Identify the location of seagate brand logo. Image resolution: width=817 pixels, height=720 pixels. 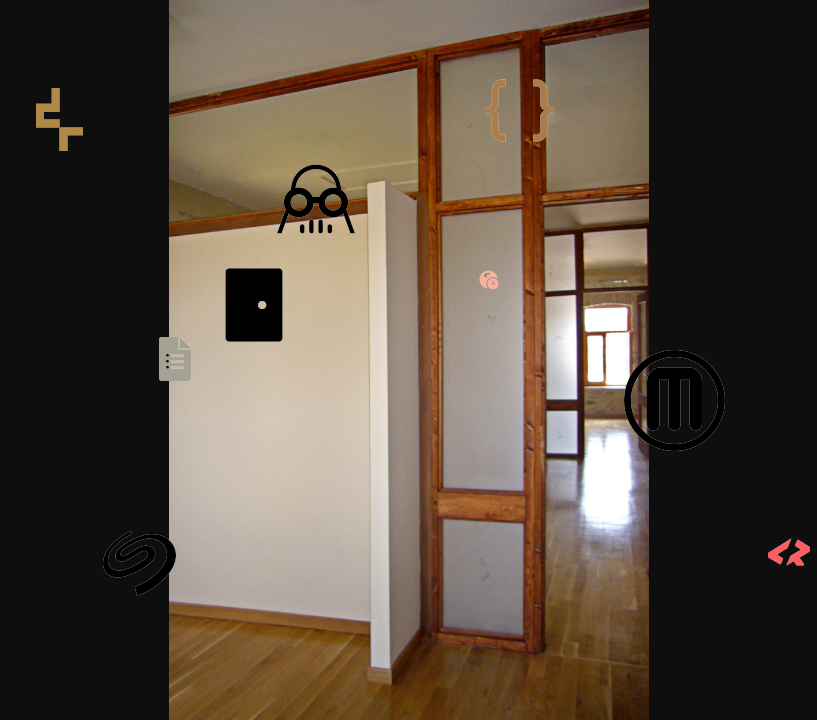
(139, 563).